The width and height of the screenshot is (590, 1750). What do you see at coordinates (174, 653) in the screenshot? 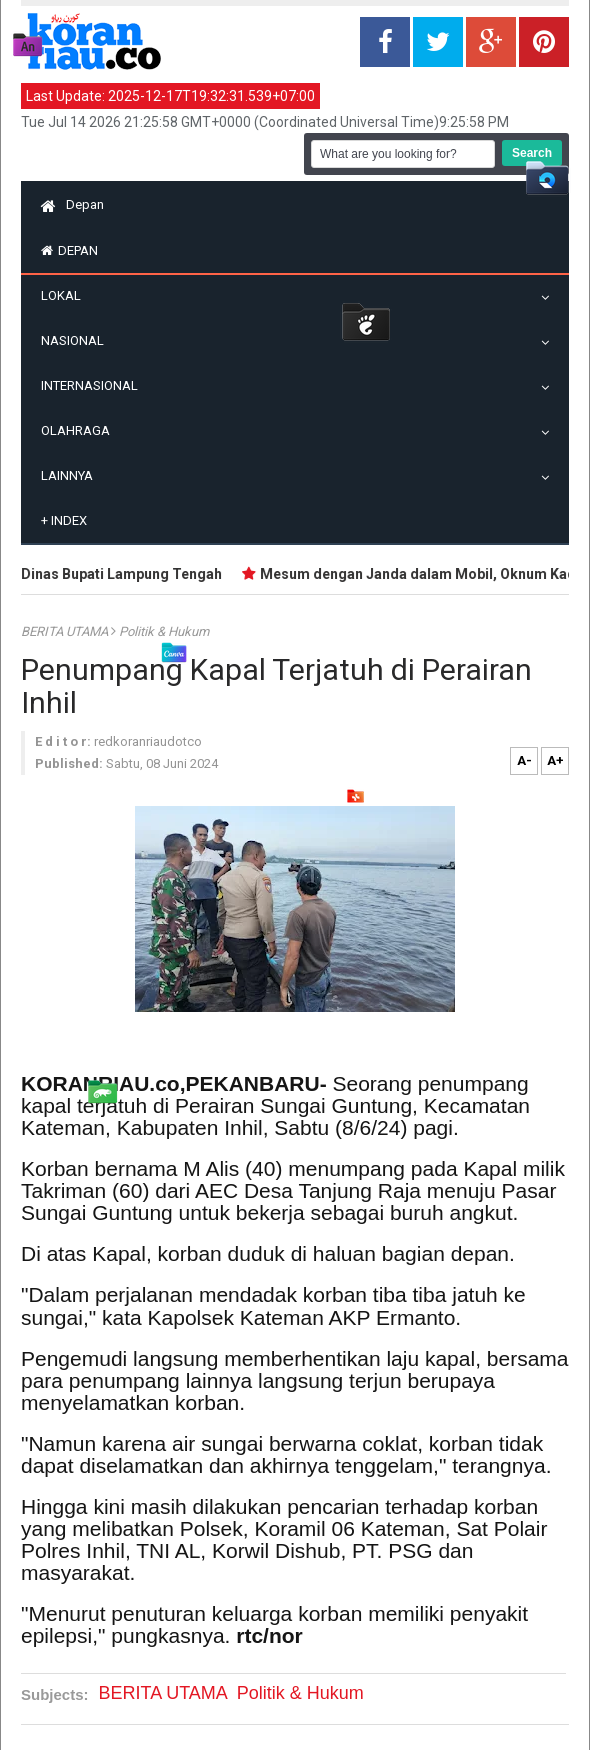
I see `open folder containing Canva project files` at bounding box center [174, 653].